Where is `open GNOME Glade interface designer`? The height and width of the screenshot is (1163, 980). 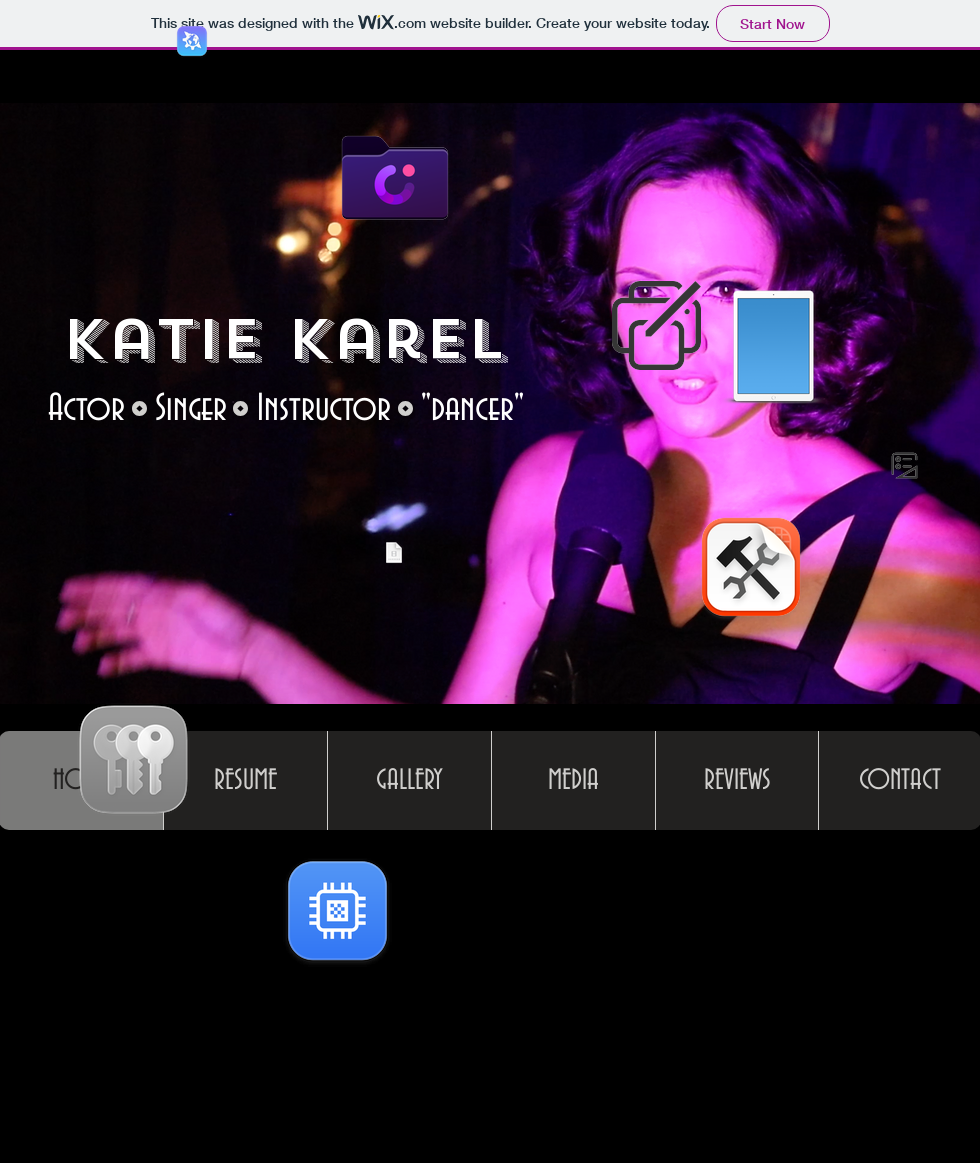
open GNOME Glade interface designer is located at coordinates (904, 465).